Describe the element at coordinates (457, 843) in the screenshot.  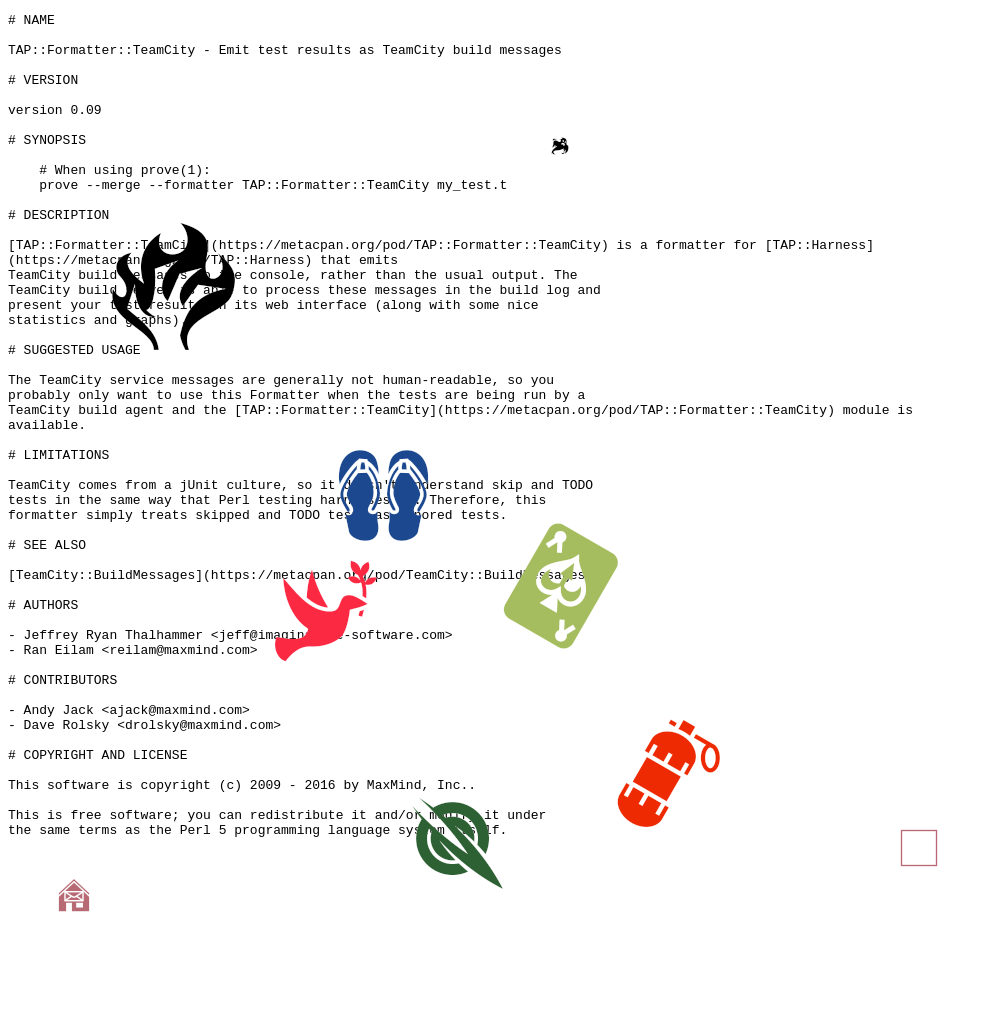
I see `indicates a successful hit or target achieved` at that location.